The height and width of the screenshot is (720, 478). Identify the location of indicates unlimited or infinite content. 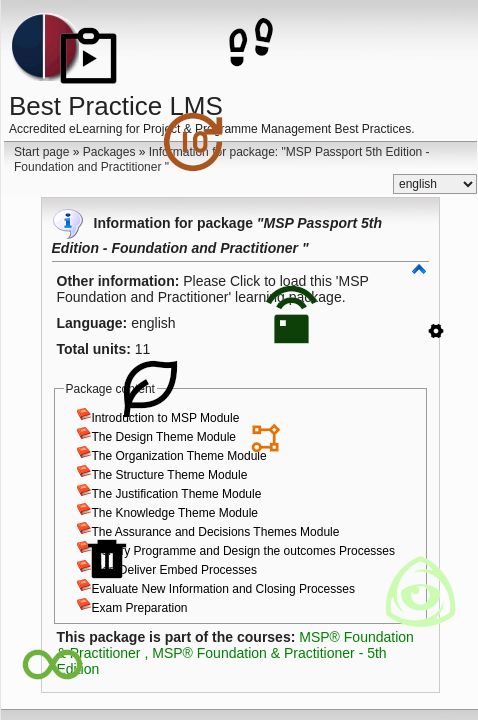
(52, 664).